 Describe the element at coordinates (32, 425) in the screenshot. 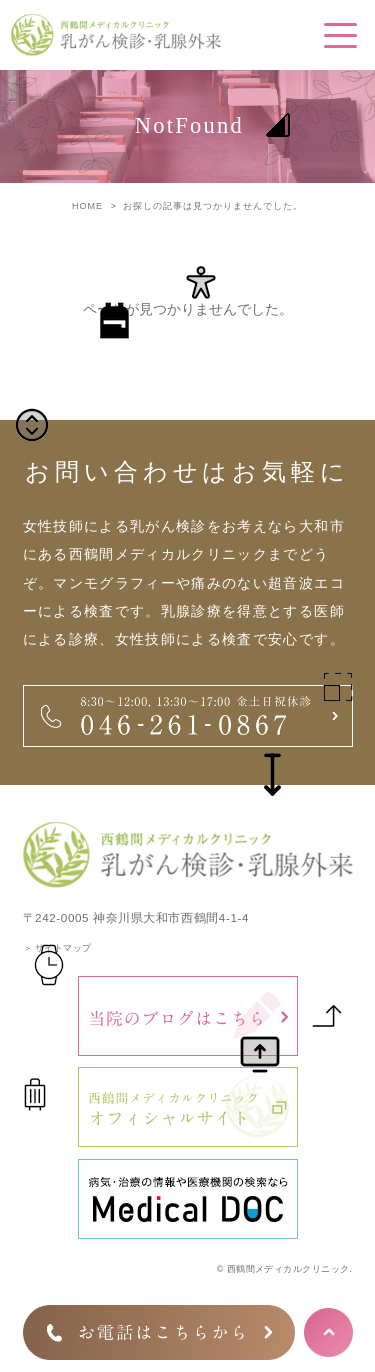

I see `expand or collapse a section` at that location.